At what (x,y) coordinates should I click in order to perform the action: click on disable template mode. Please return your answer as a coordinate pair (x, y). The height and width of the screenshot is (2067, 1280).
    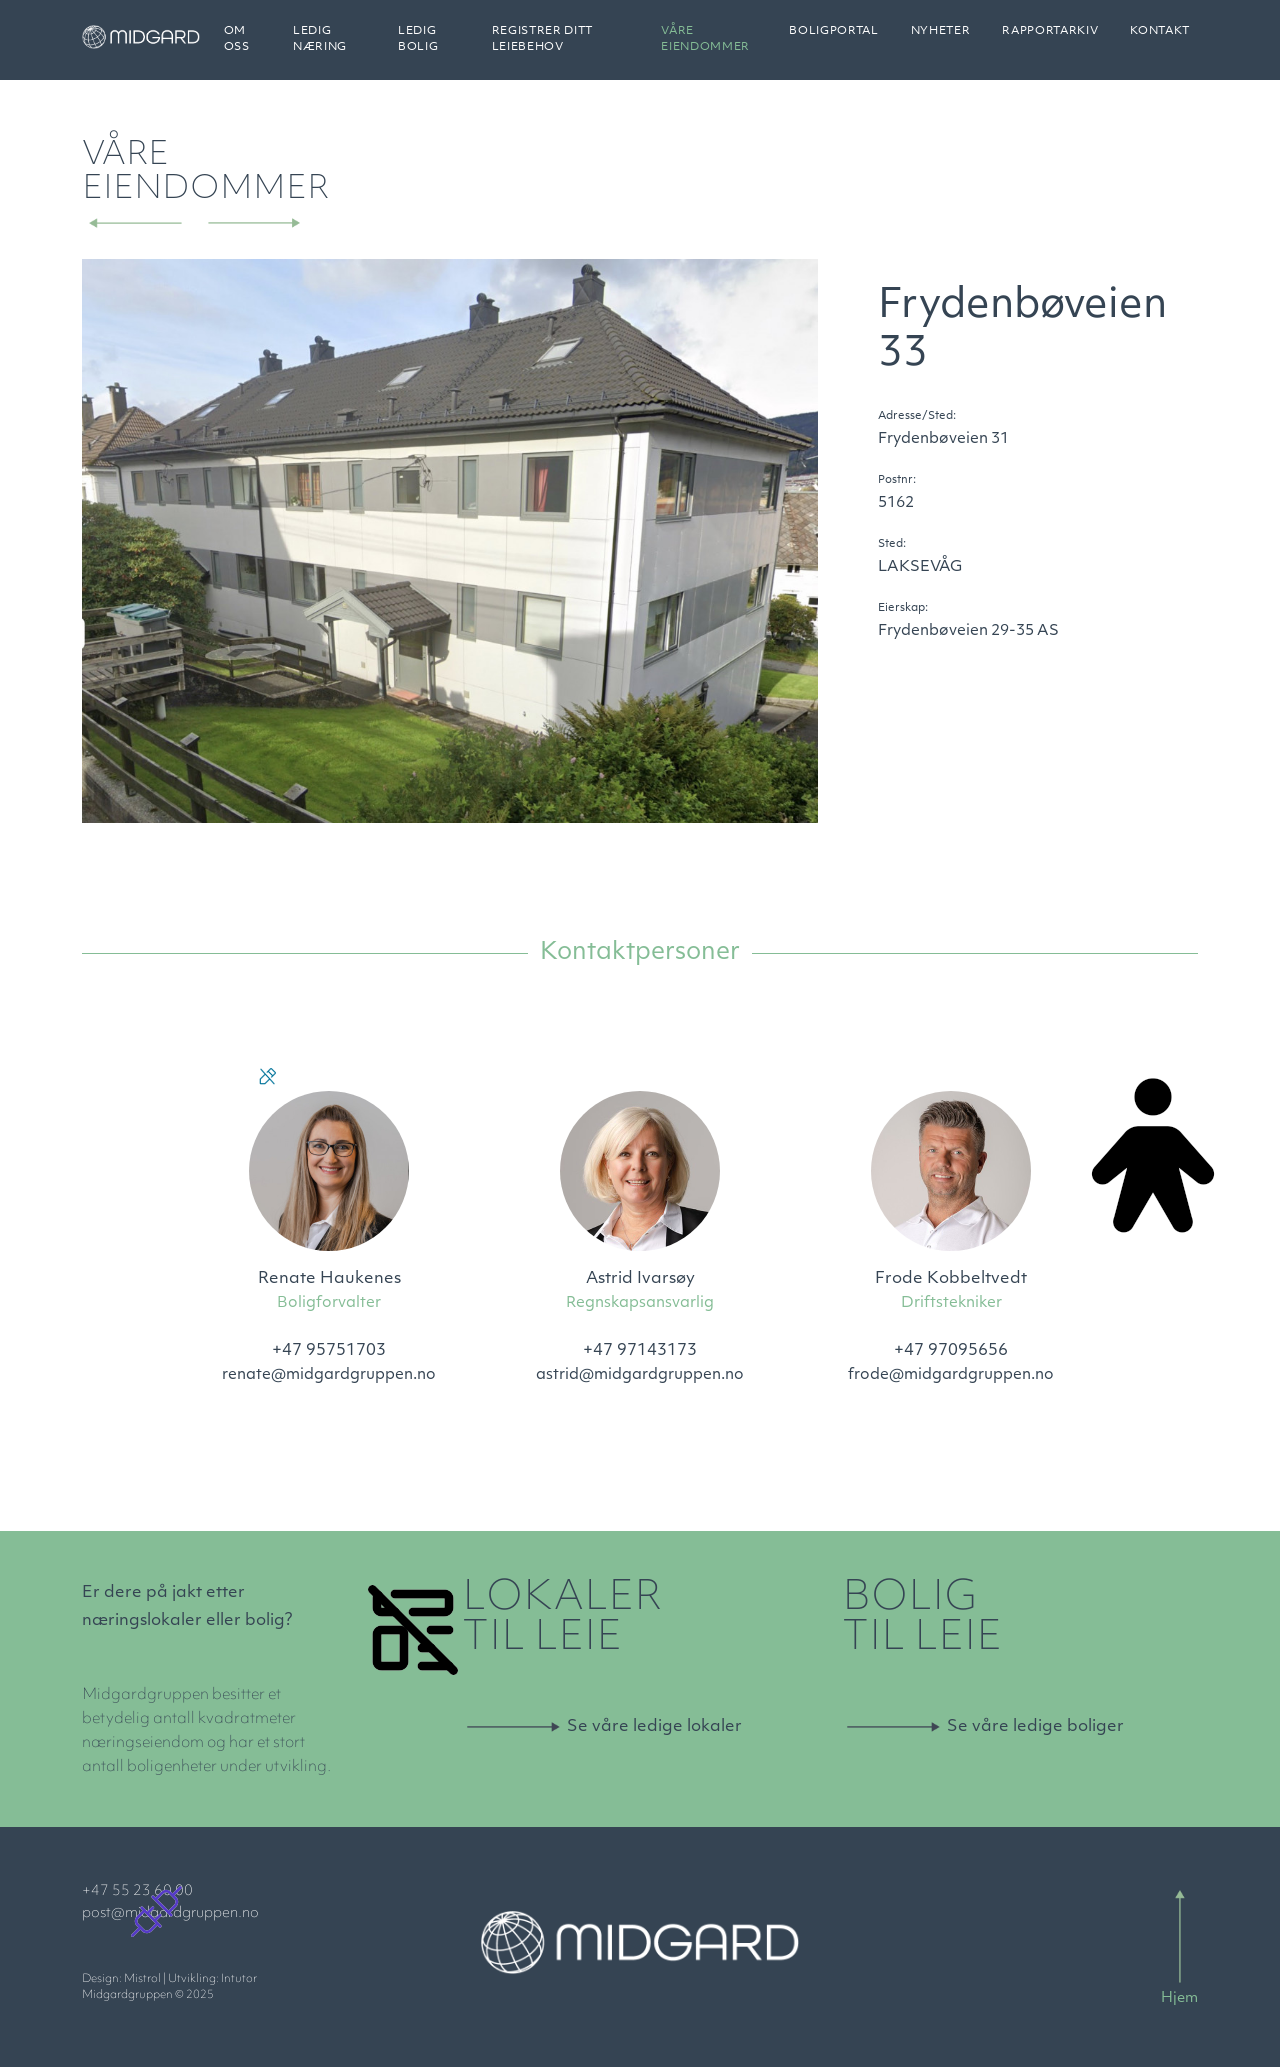
    Looking at the image, I should click on (413, 1630).